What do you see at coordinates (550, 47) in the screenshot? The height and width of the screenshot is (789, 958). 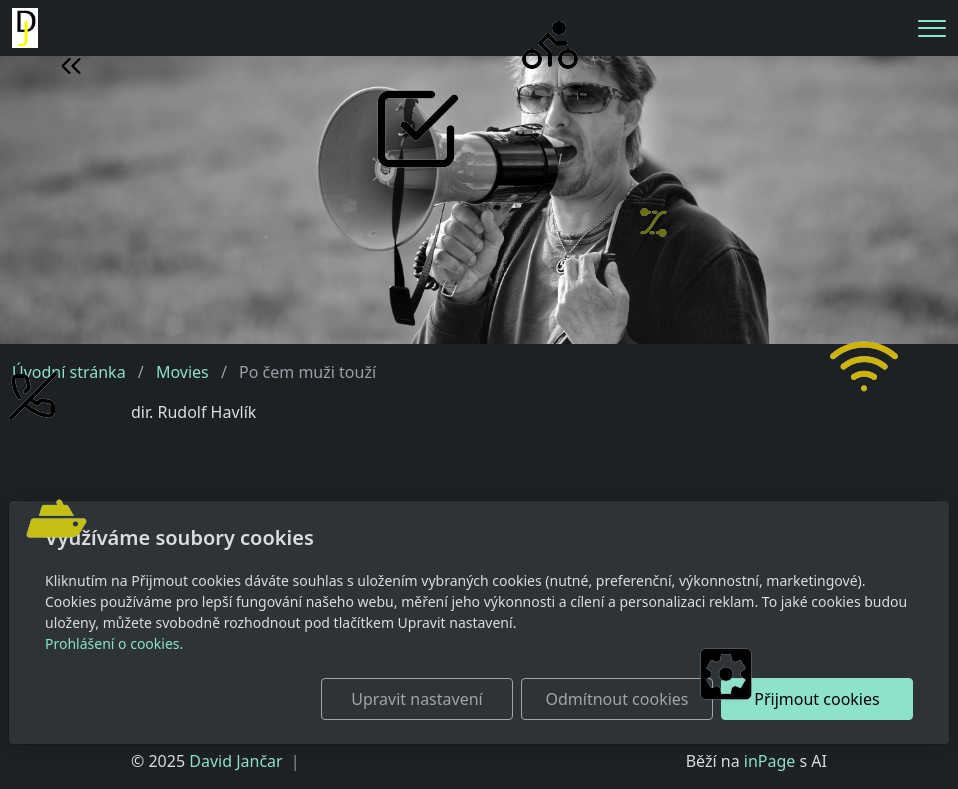 I see `access bike rental or cycling options` at bounding box center [550, 47].